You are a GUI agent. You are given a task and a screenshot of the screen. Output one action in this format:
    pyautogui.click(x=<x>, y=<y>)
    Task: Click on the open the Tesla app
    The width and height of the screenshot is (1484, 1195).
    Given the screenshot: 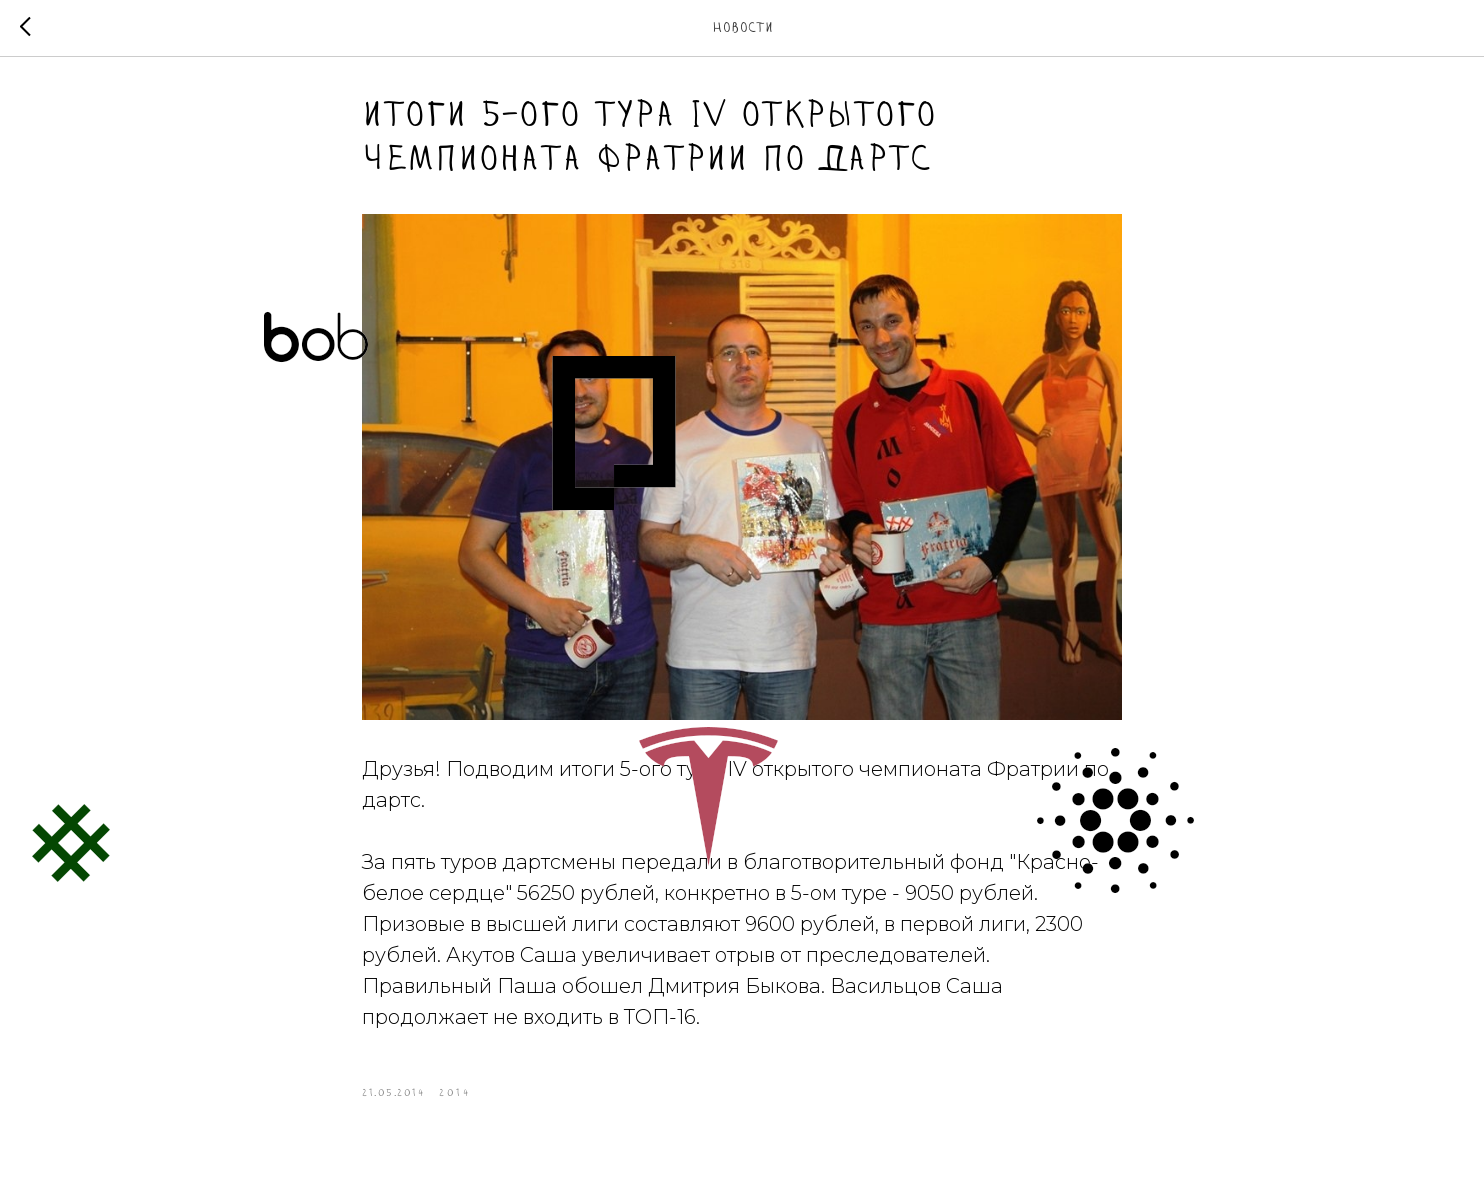 What is the action you would take?
    pyautogui.click(x=708, y=796)
    